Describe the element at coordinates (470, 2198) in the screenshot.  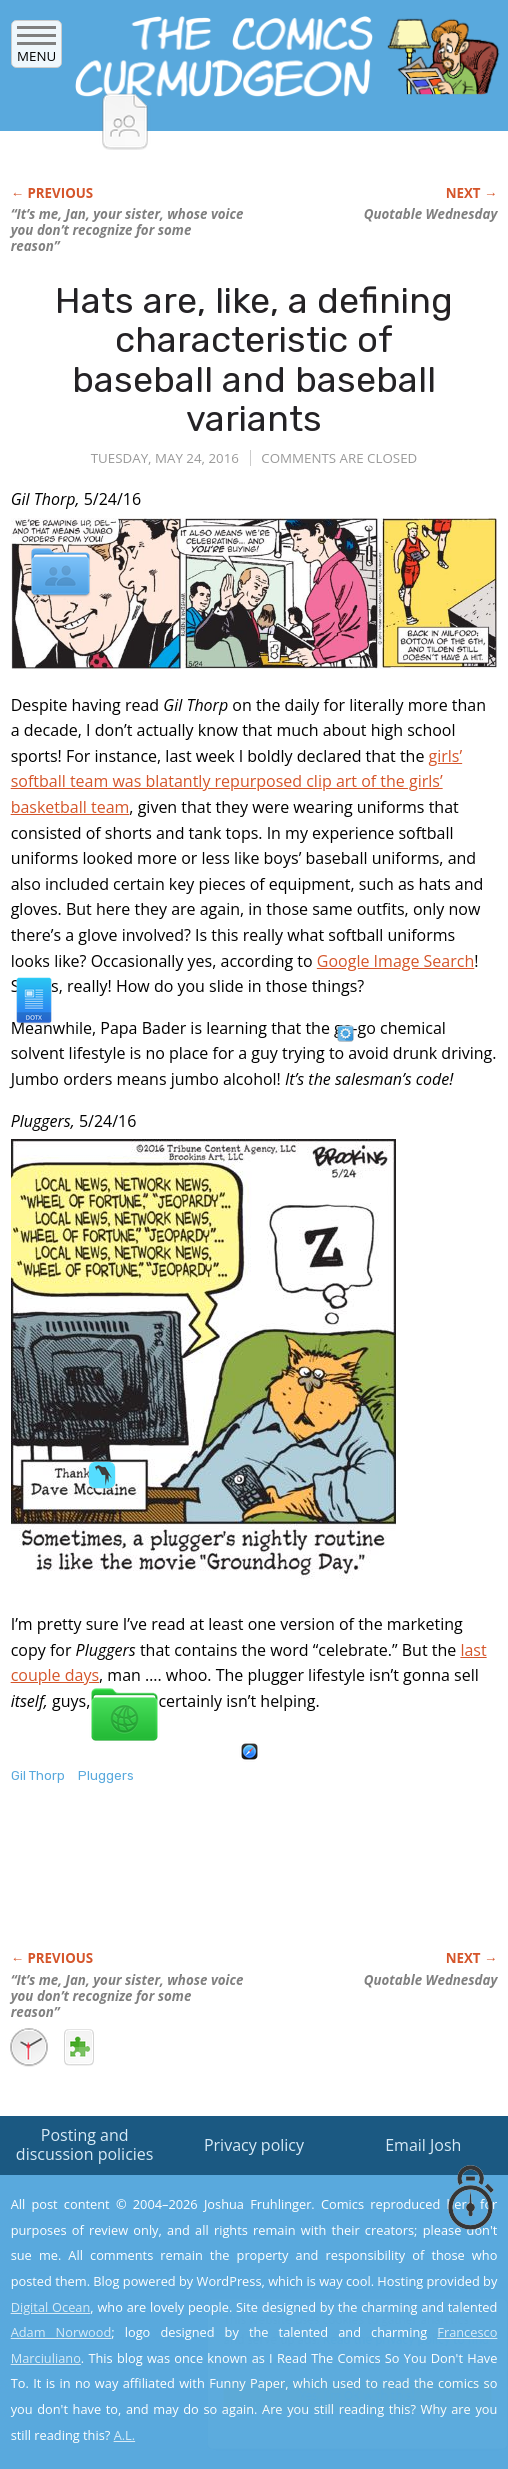
I see `open system profiler to analyze performance` at that location.